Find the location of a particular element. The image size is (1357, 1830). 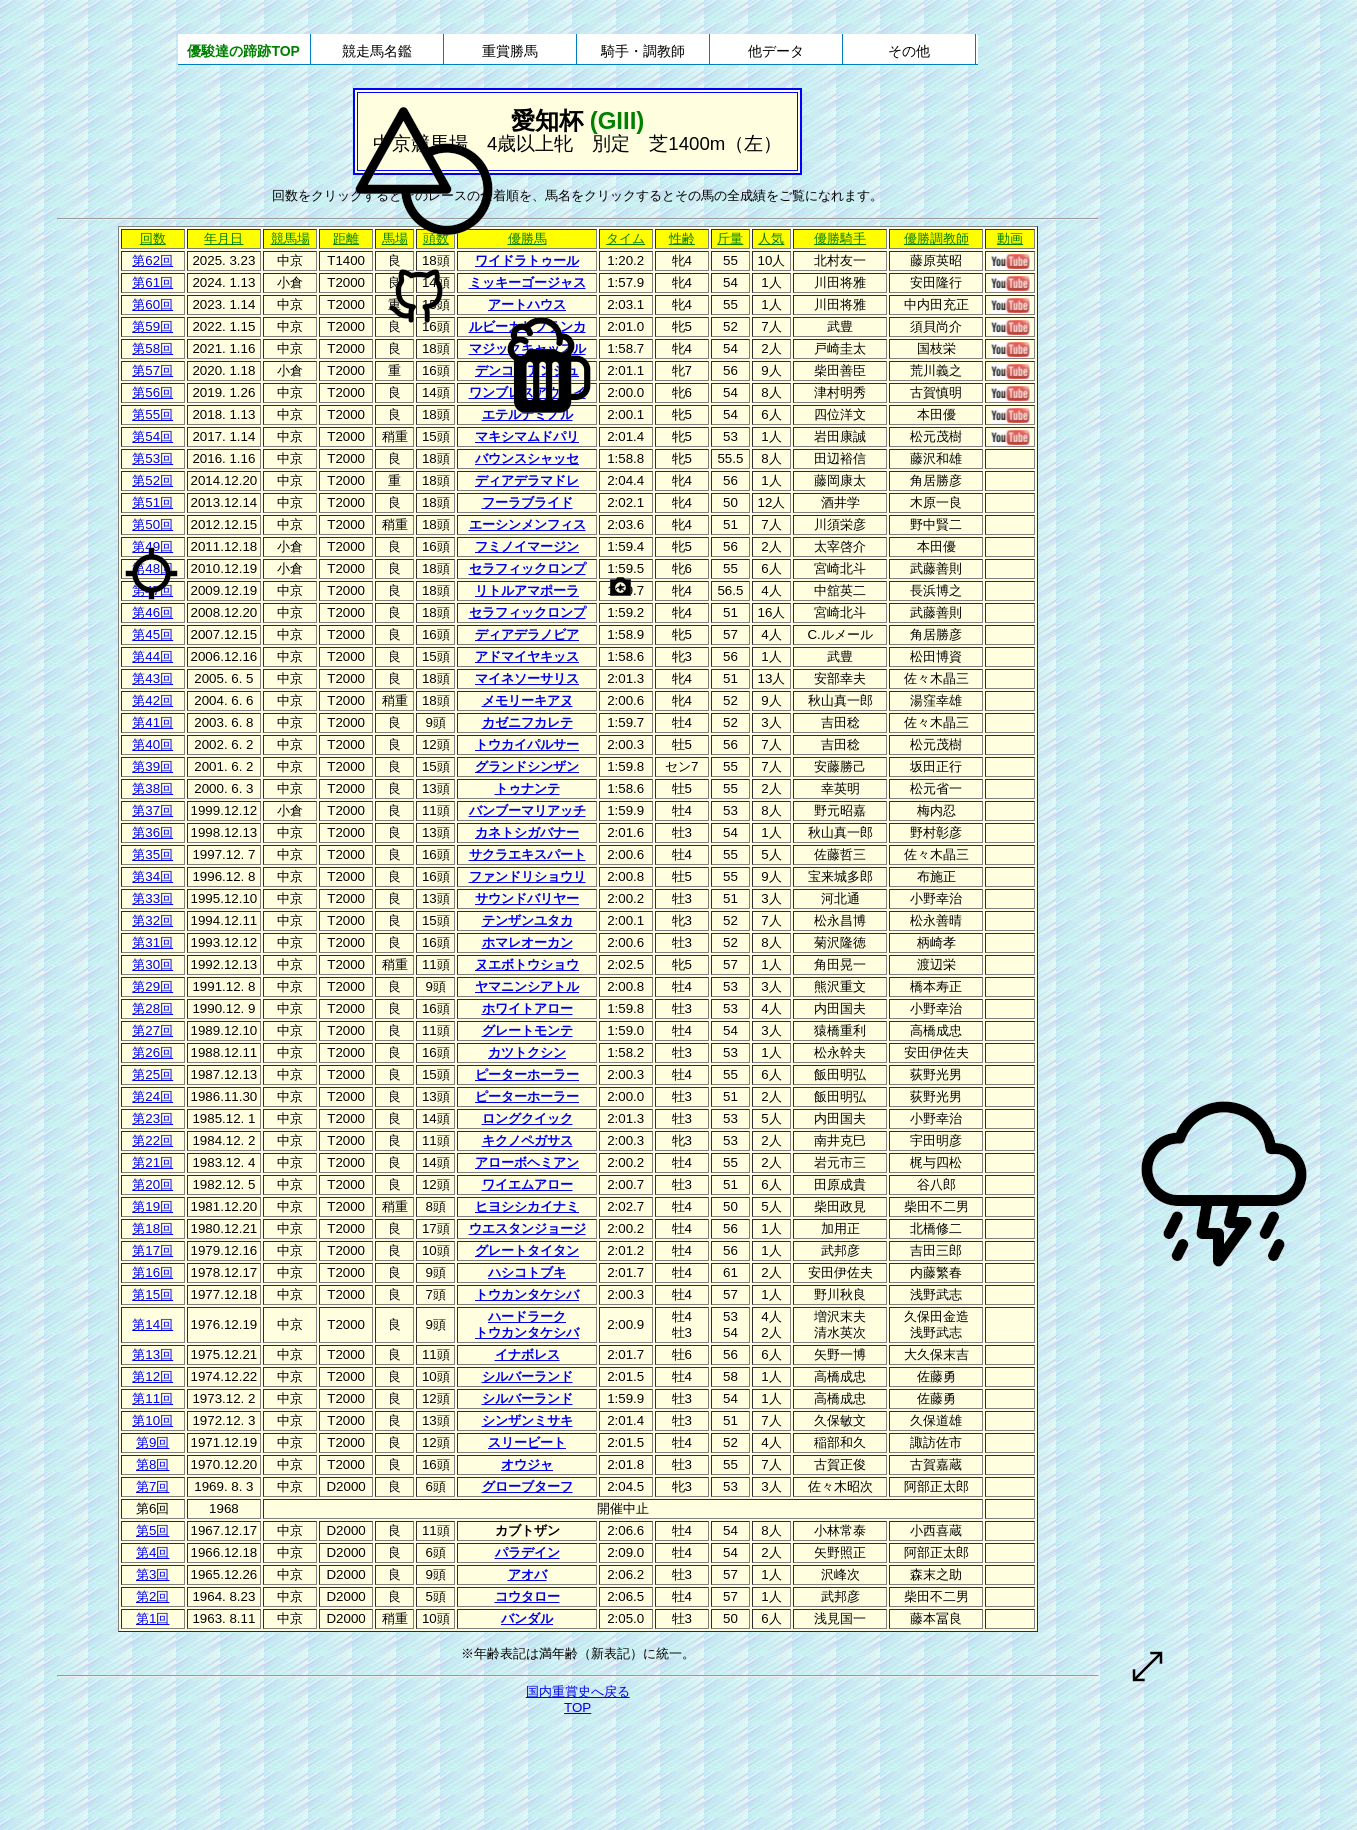

access shape tools or drawing options is located at coordinates (424, 171).